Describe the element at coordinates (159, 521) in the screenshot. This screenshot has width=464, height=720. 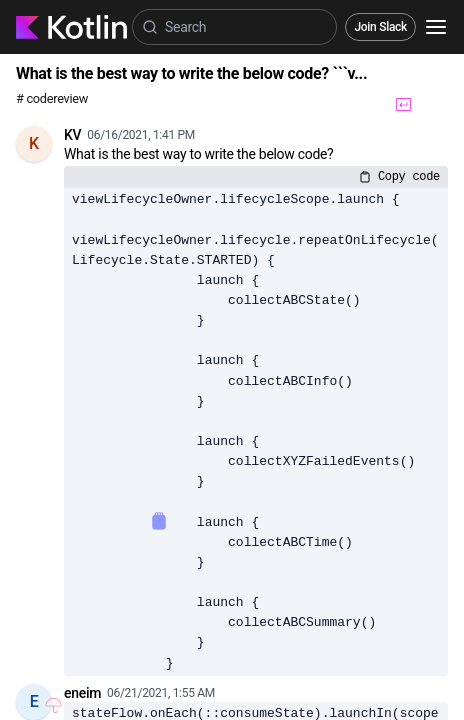
I see `store or save items in a container` at that location.